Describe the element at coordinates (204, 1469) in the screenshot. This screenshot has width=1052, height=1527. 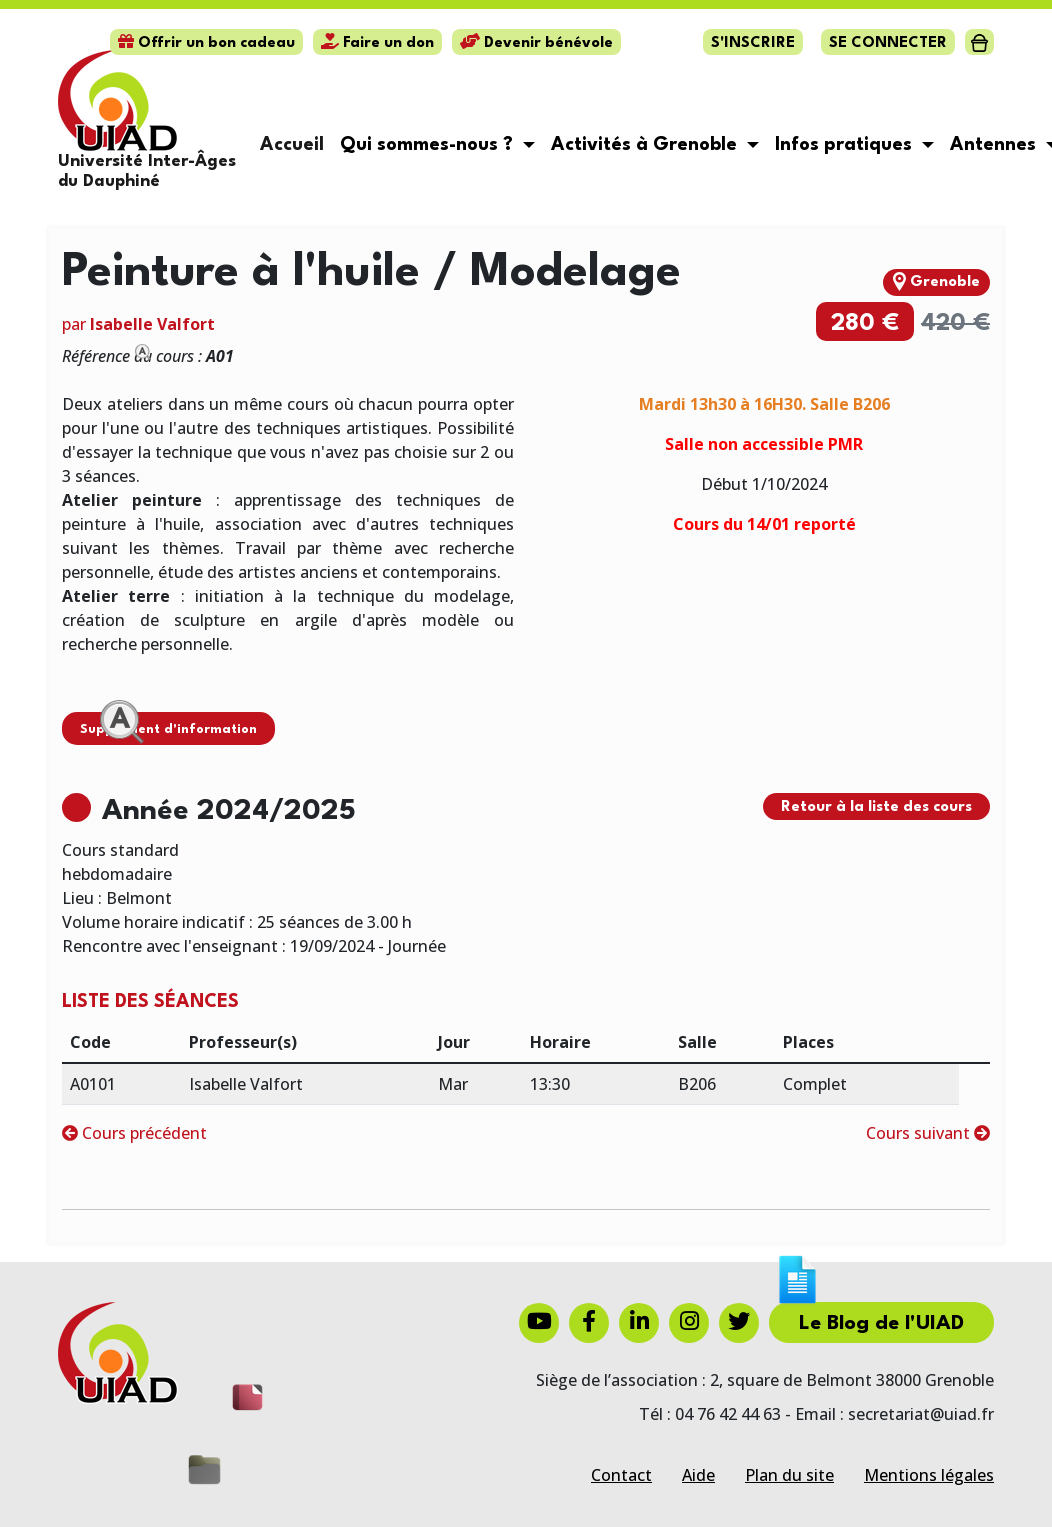
I see `indicates a valid drop target for dragging files` at that location.